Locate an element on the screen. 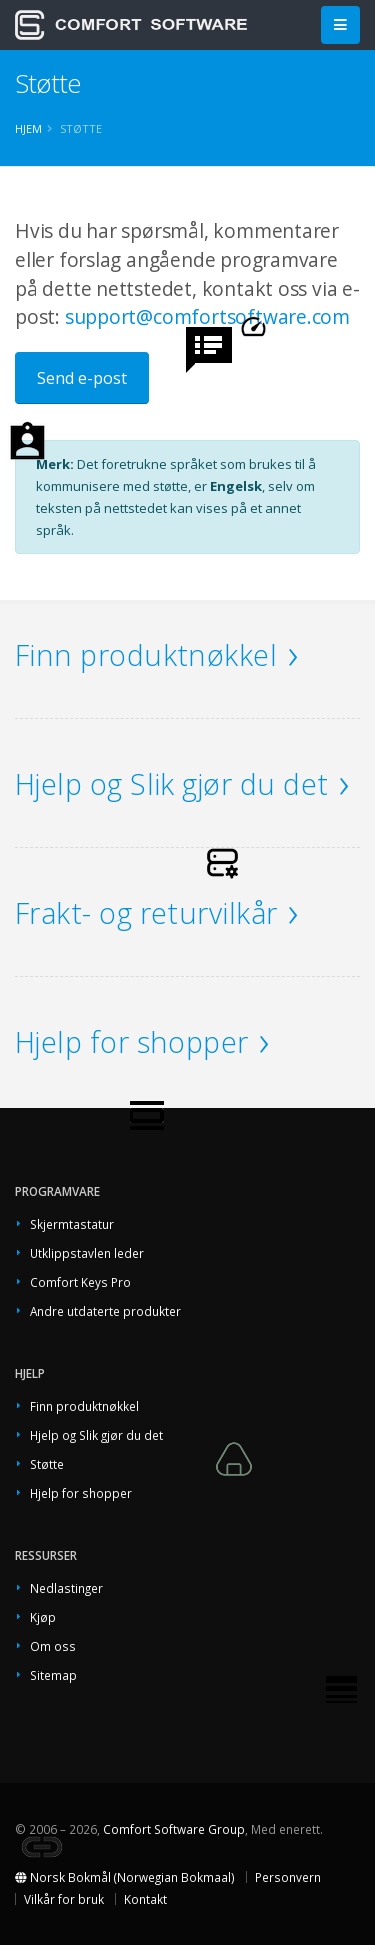 Image resolution: width=375 pixels, height=1945 pixels. adjust line thickness or stroke weight is located at coordinates (341, 1689).